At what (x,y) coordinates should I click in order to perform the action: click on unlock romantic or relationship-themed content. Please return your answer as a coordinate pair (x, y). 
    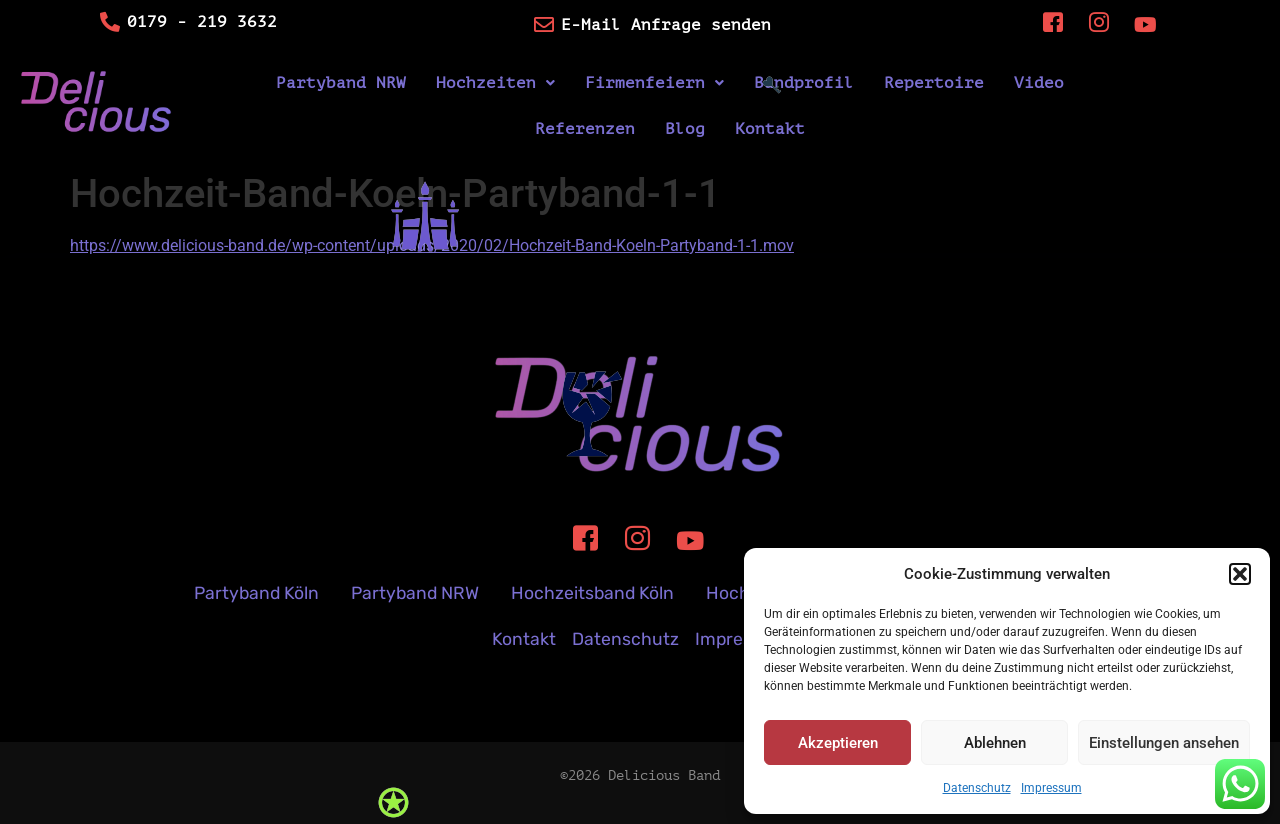
    Looking at the image, I should click on (772, 85).